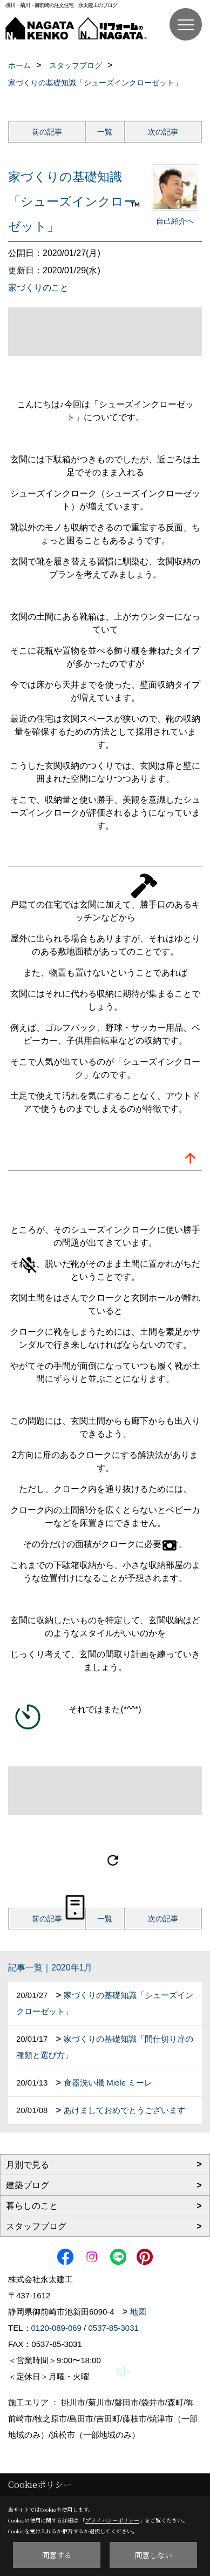 Image resolution: width=210 pixels, height=2576 pixels. I want to click on access server or desktop computer settings, so click(75, 1907).